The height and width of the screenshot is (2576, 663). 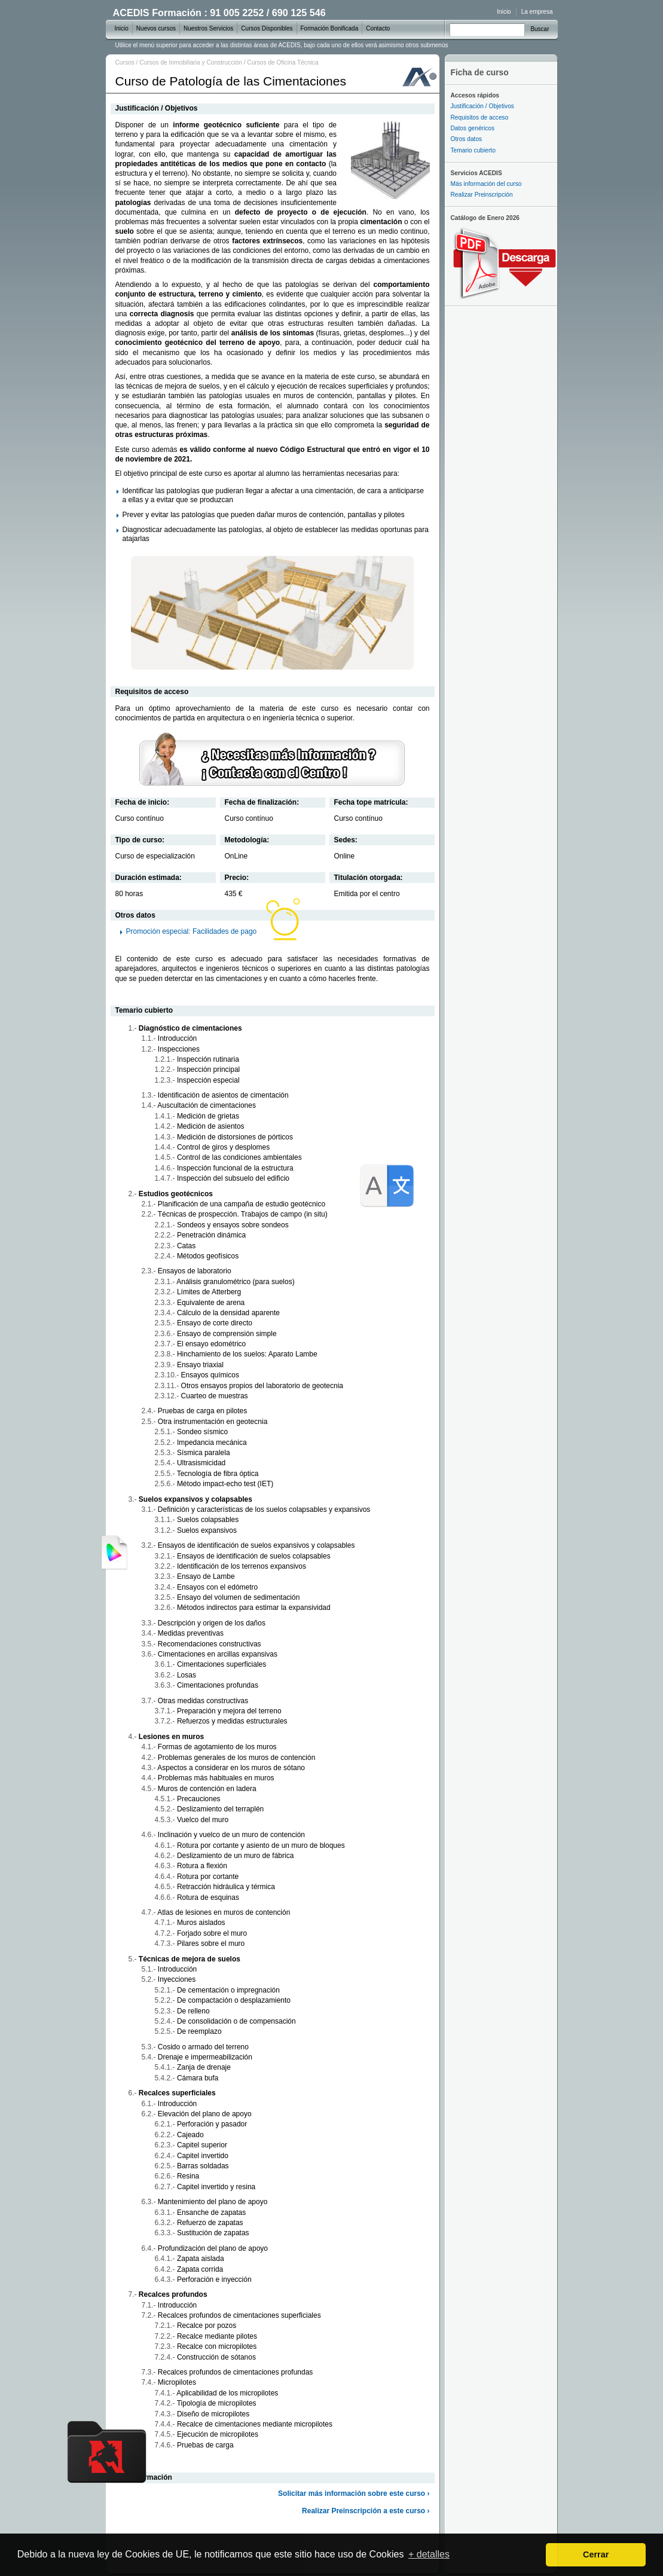 What do you see at coordinates (285, 919) in the screenshot?
I see `add particle effects to video` at bounding box center [285, 919].